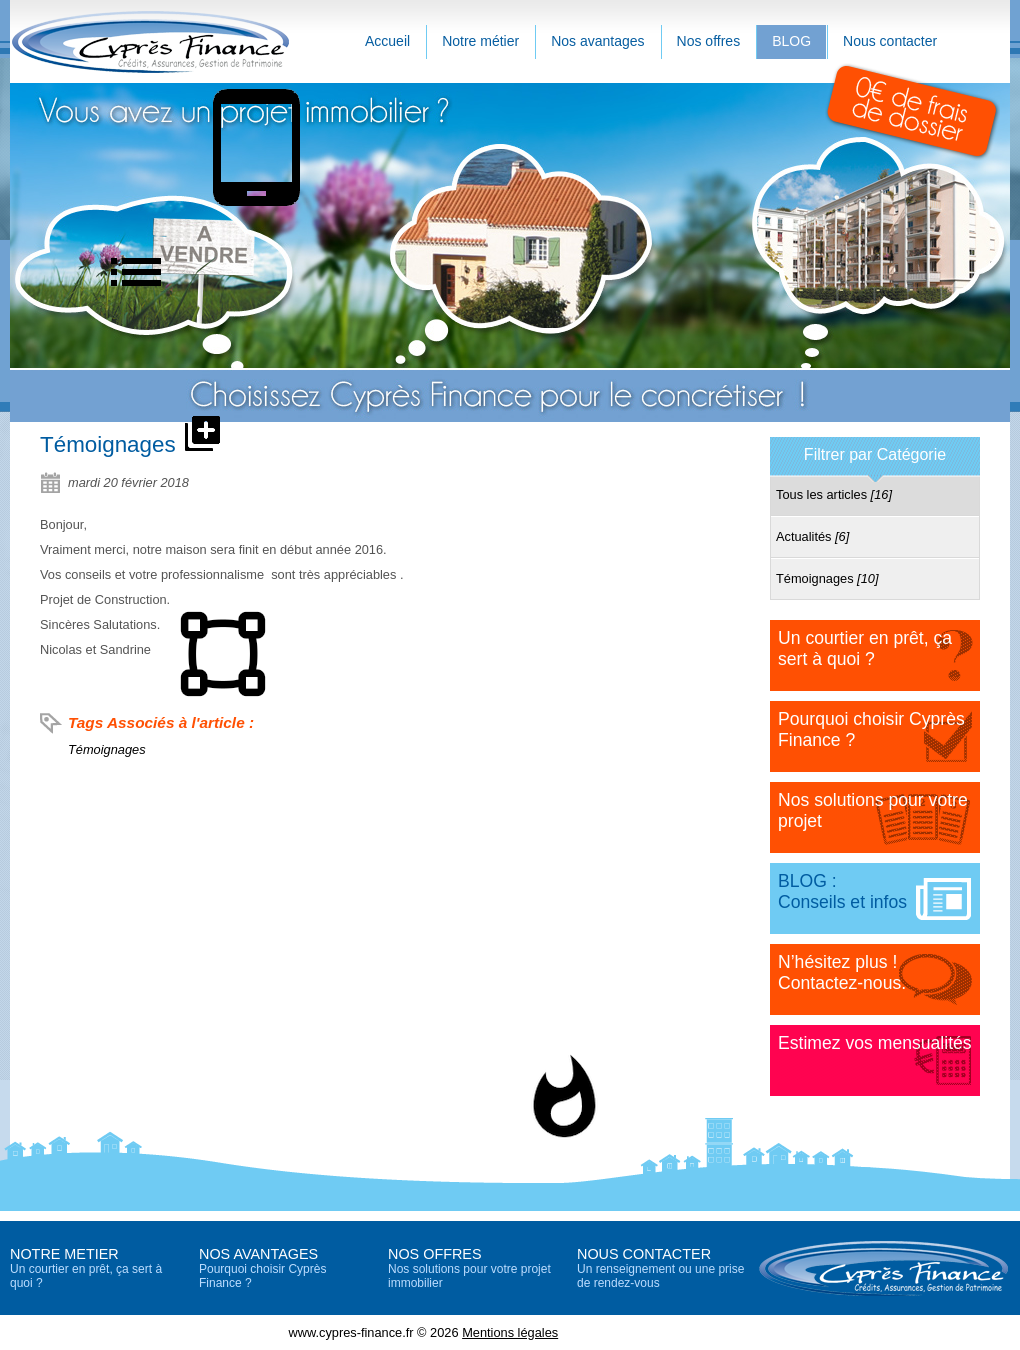 This screenshot has width=1020, height=1350. I want to click on view trending or popular content, so click(564, 1098).